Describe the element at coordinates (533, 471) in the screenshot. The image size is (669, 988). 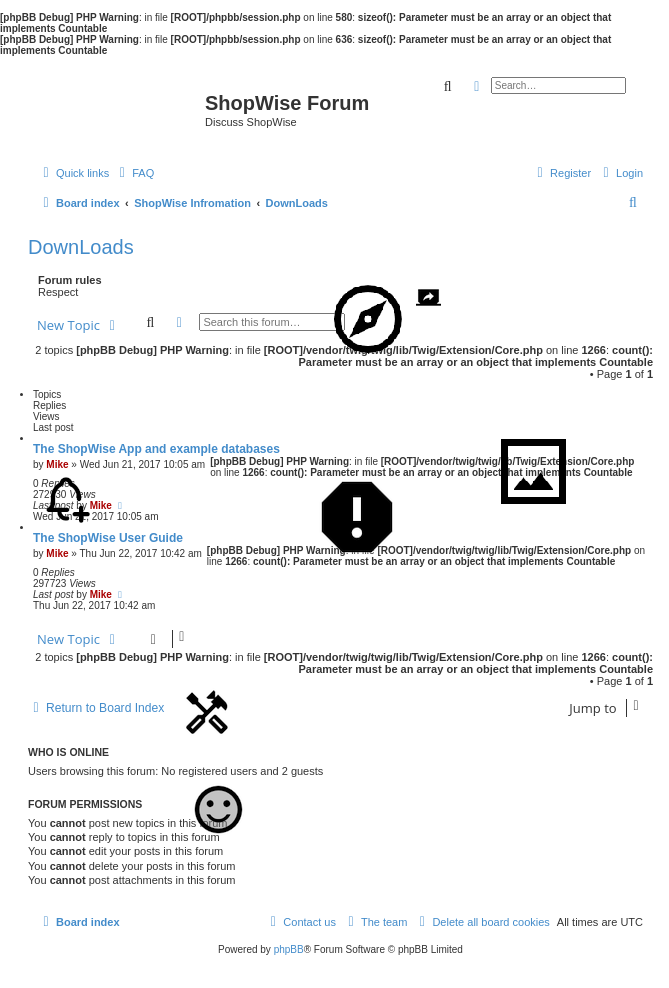
I see `view original image without cropping` at that location.